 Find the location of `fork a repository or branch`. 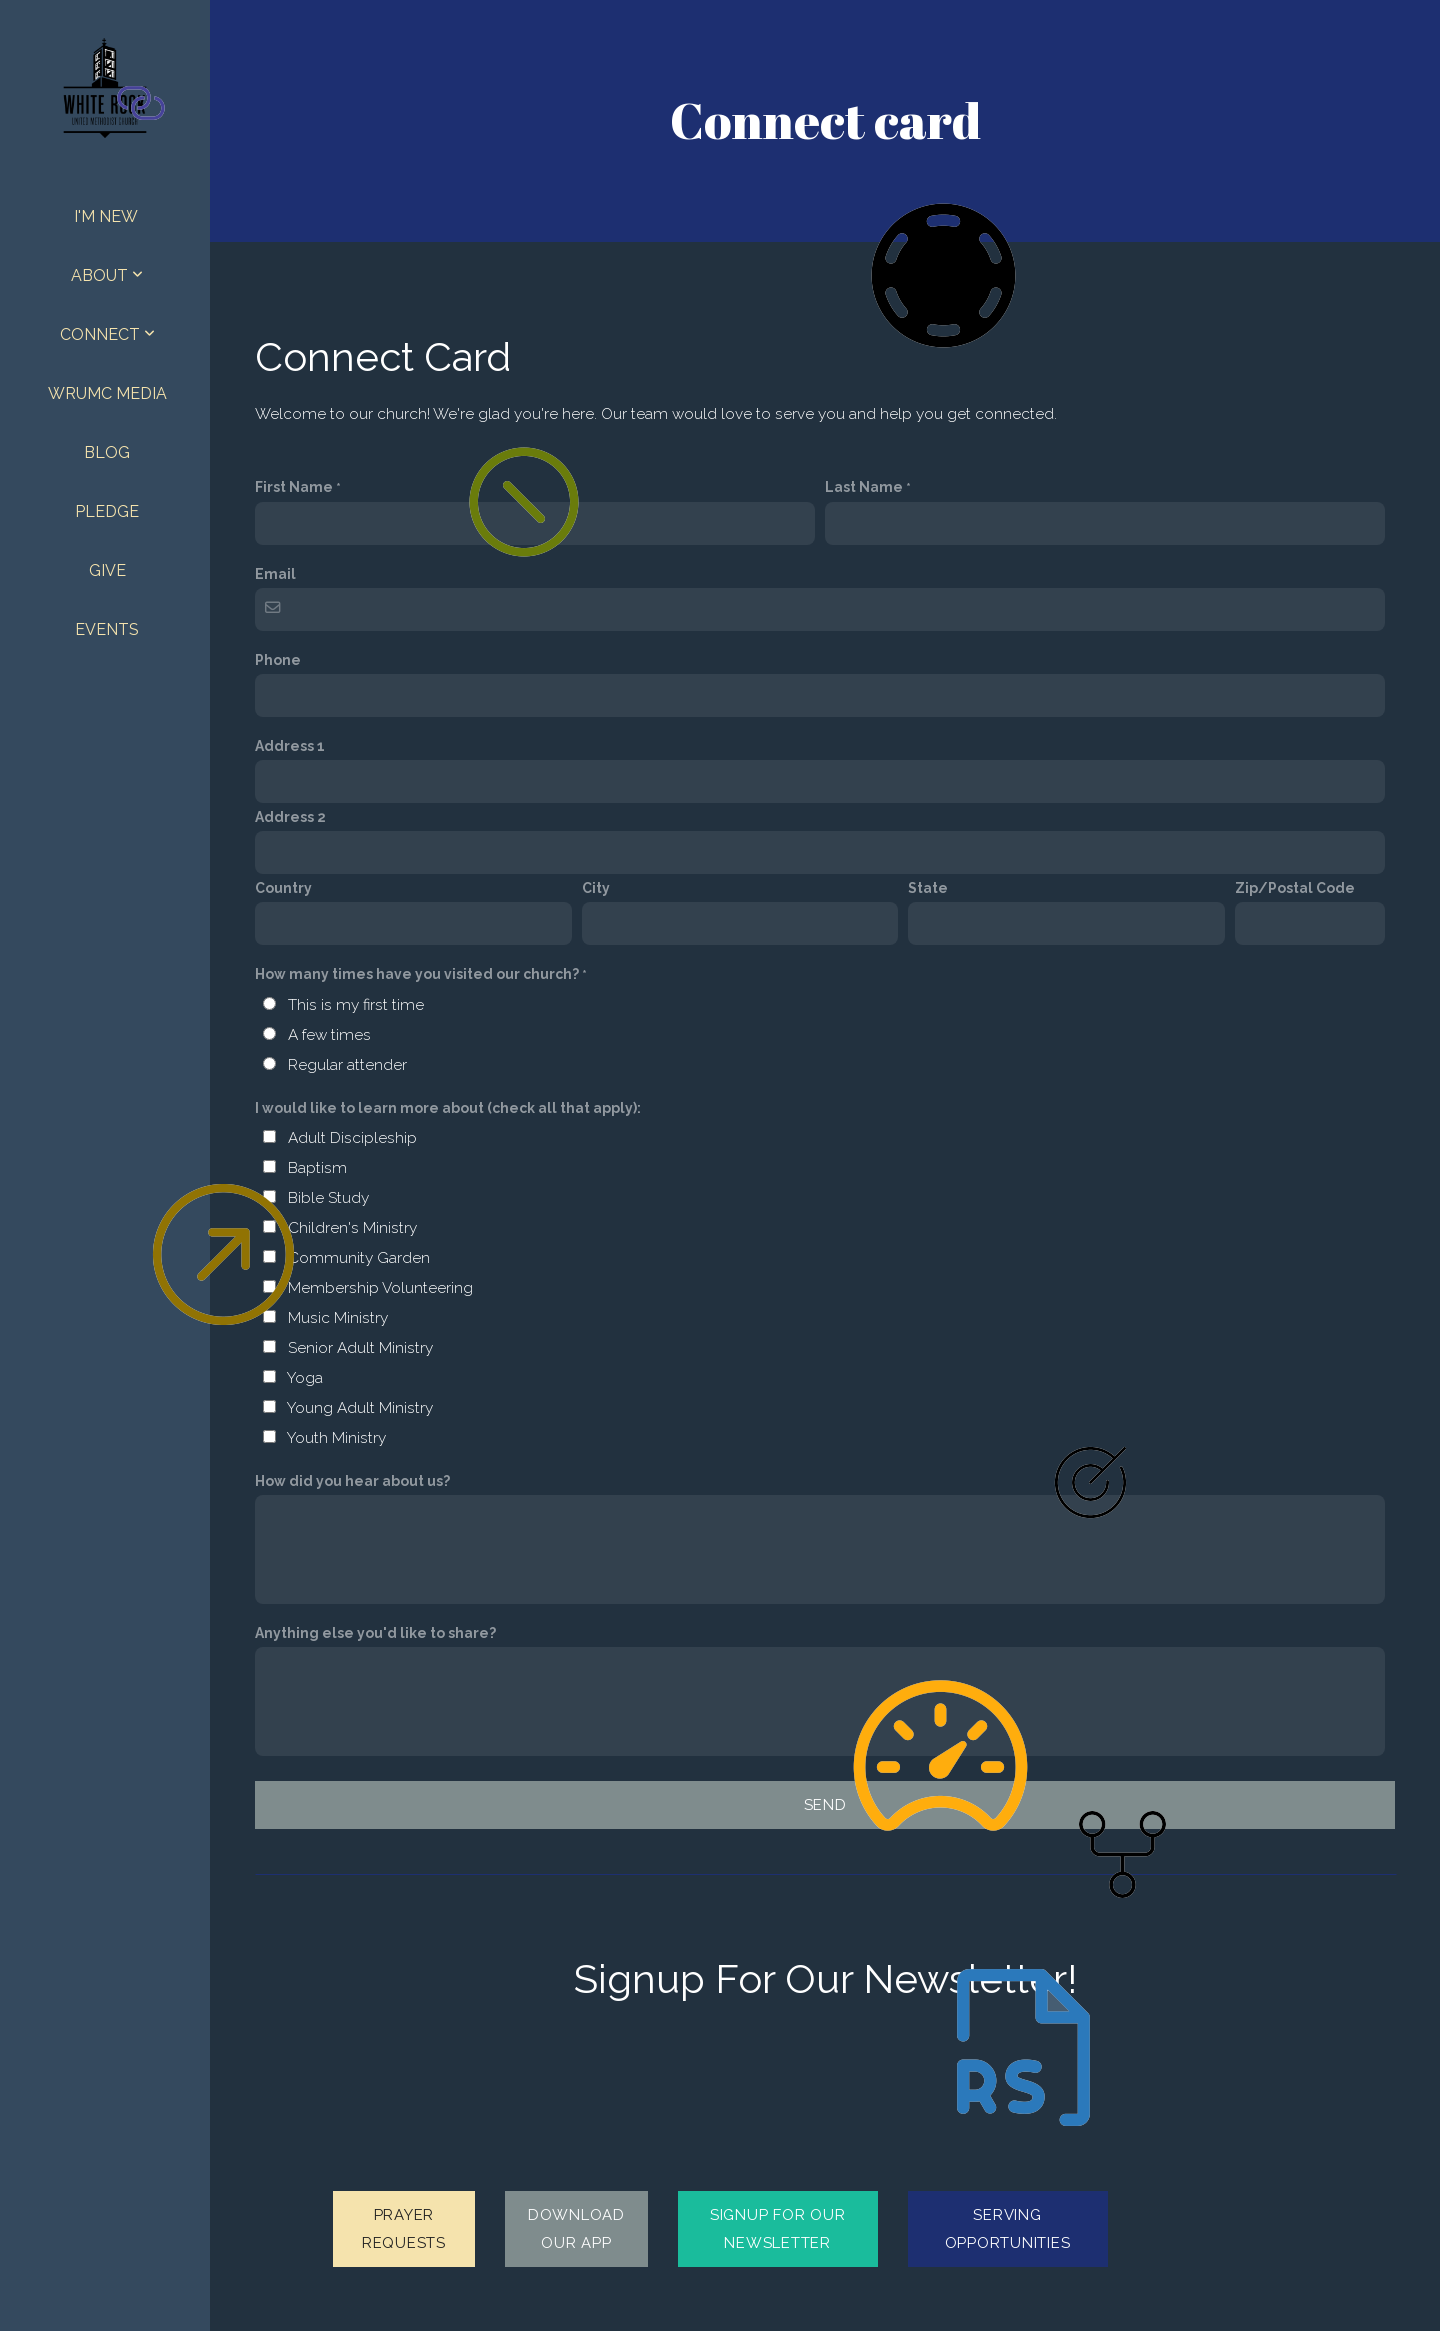

fork a repository or branch is located at coordinates (1122, 1854).